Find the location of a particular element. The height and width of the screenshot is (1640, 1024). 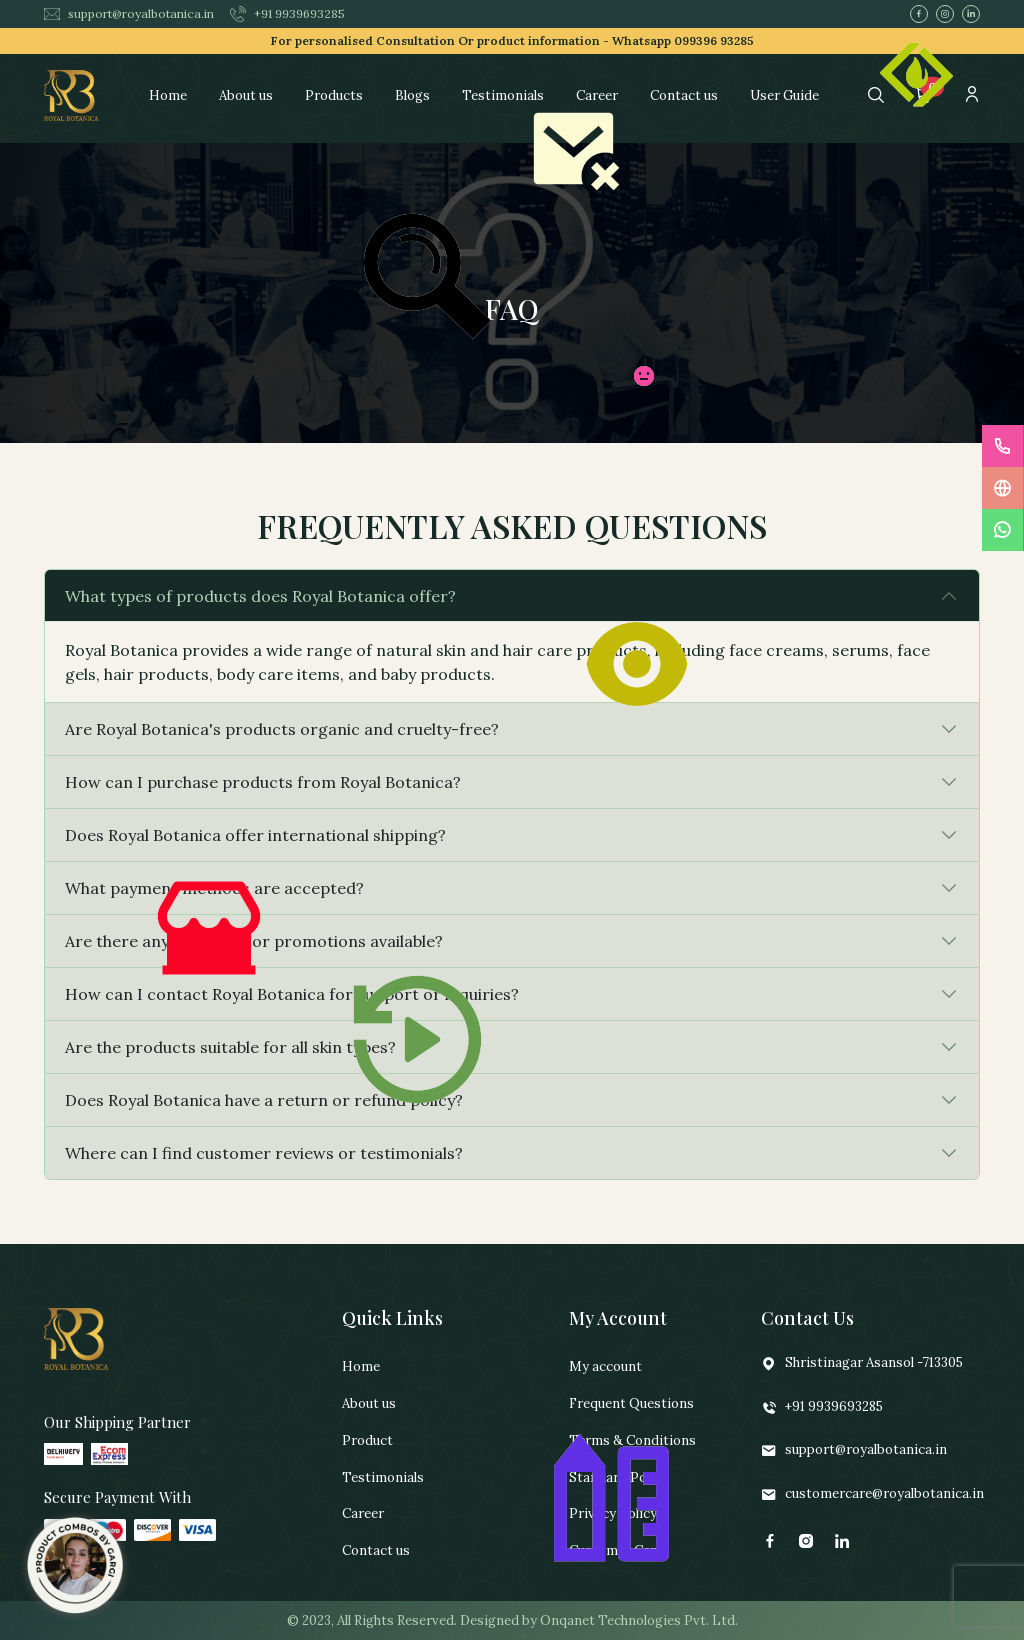

view memories or flashback content is located at coordinates (417, 1039).